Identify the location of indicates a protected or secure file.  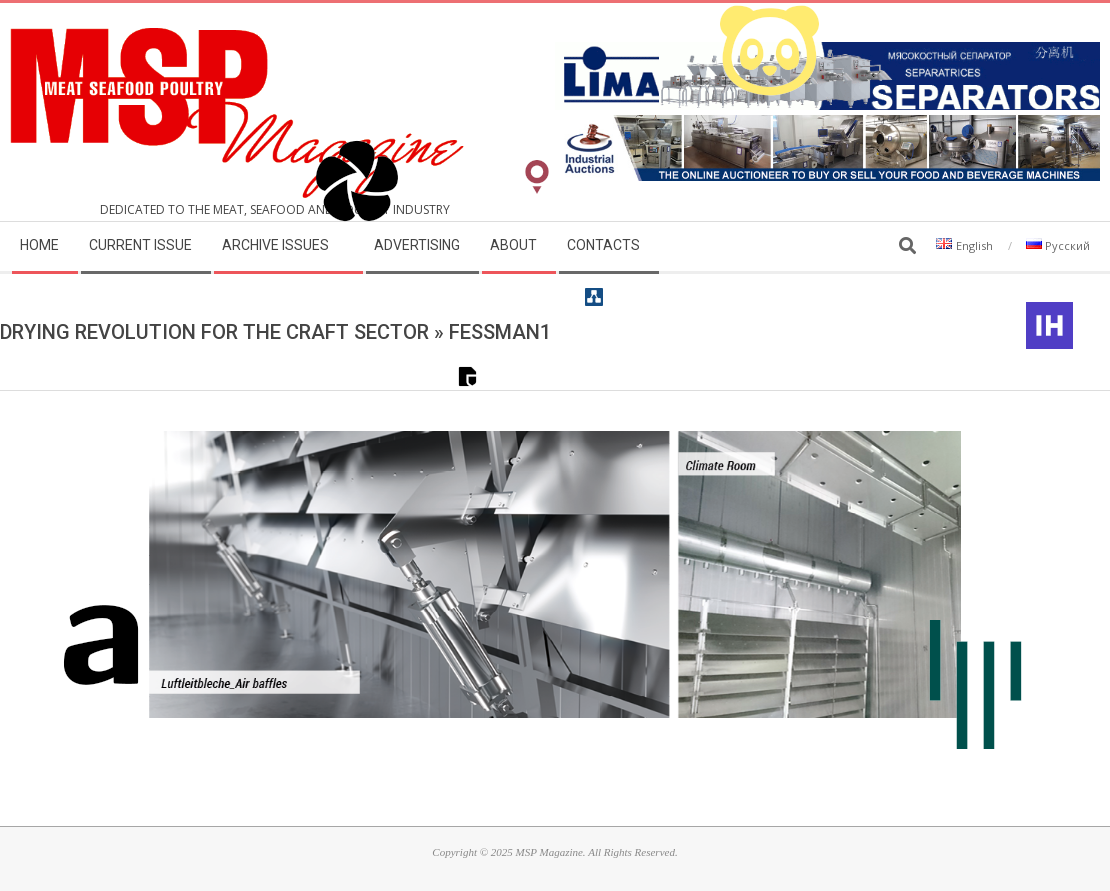
(467, 376).